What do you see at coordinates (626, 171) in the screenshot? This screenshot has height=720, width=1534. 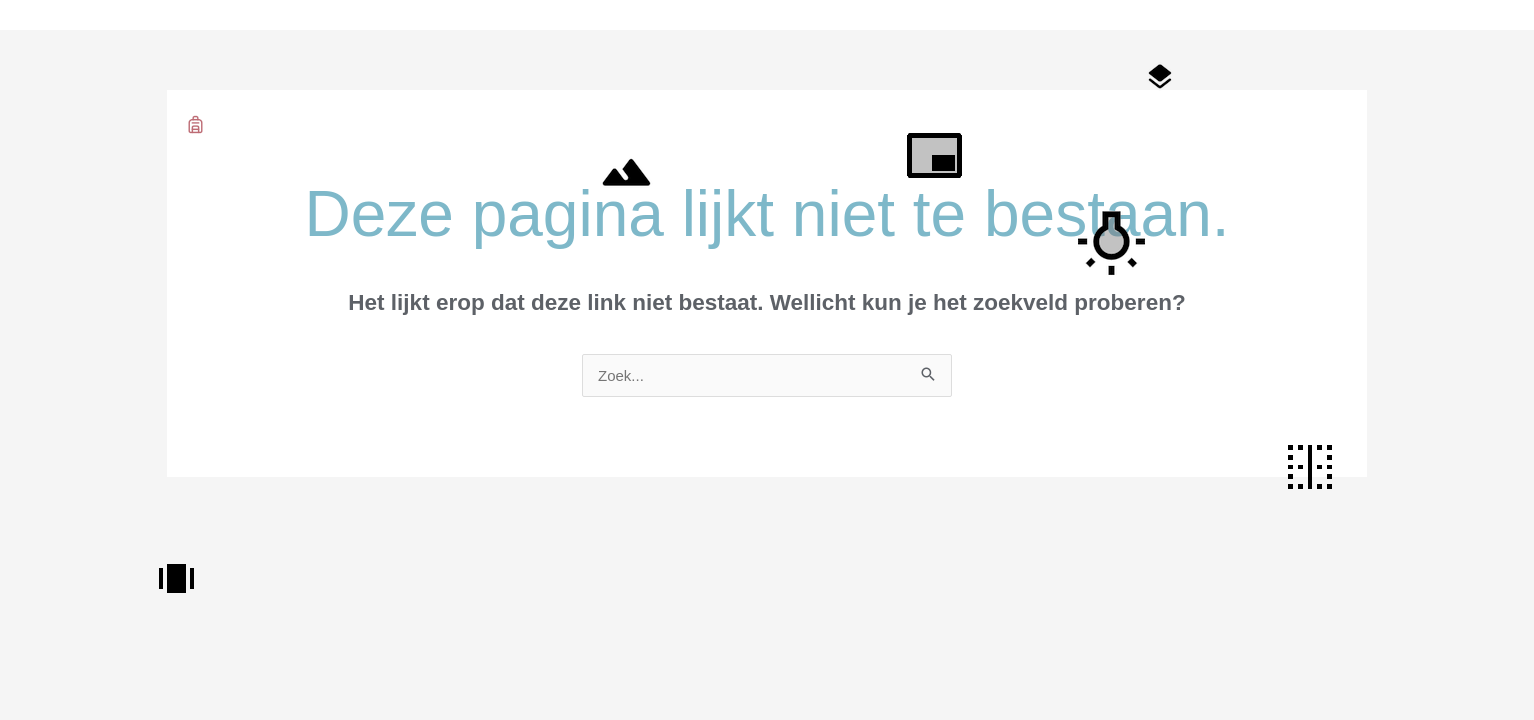 I see `view landscape or nature photos` at bounding box center [626, 171].